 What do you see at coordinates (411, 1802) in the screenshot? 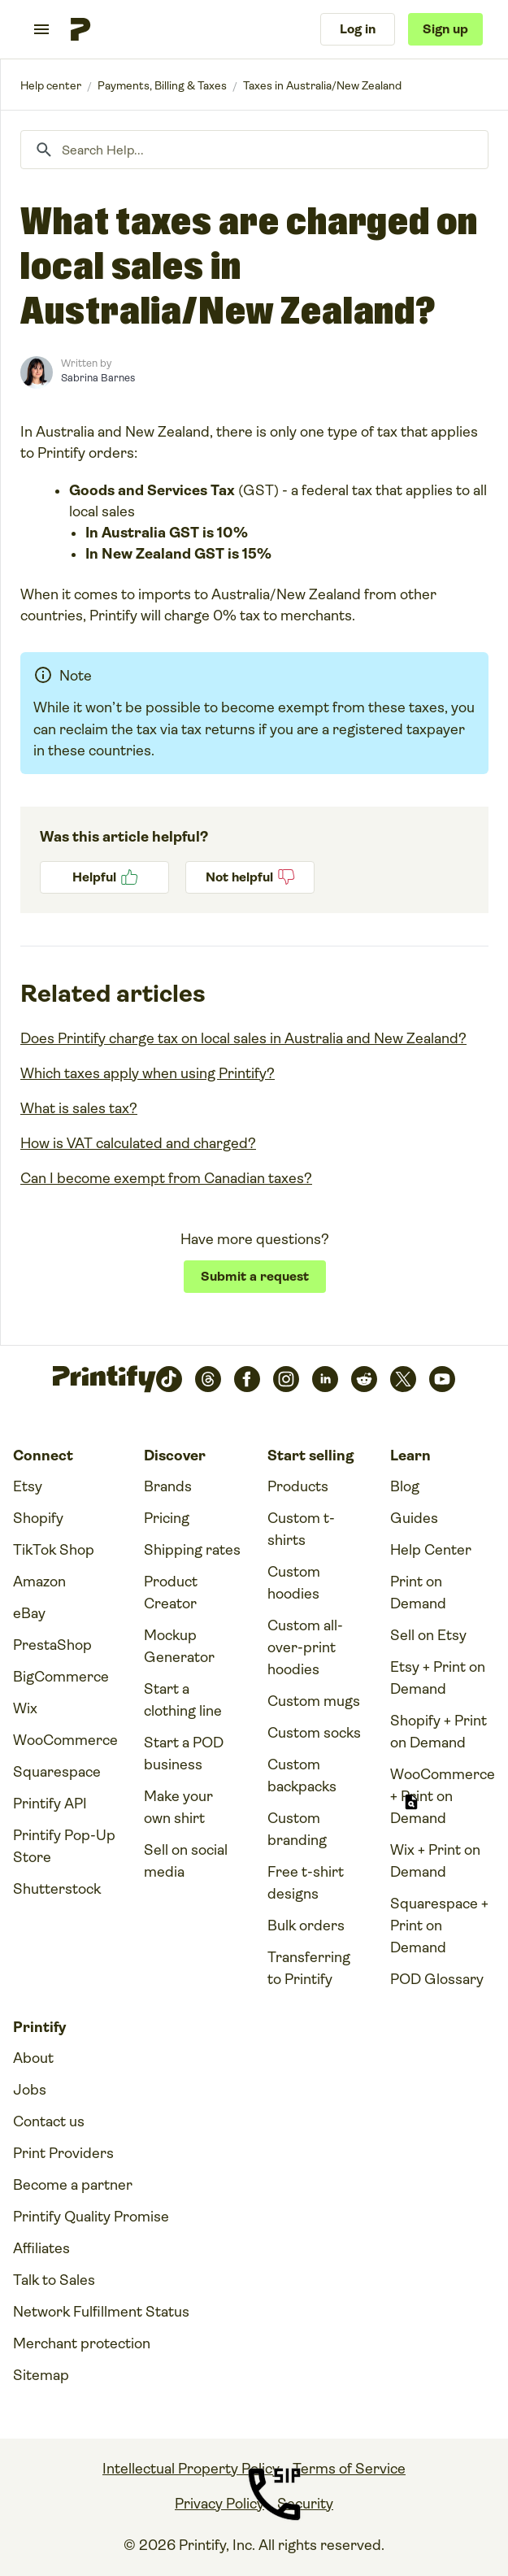
I see `search within document` at bounding box center [411, 1802].